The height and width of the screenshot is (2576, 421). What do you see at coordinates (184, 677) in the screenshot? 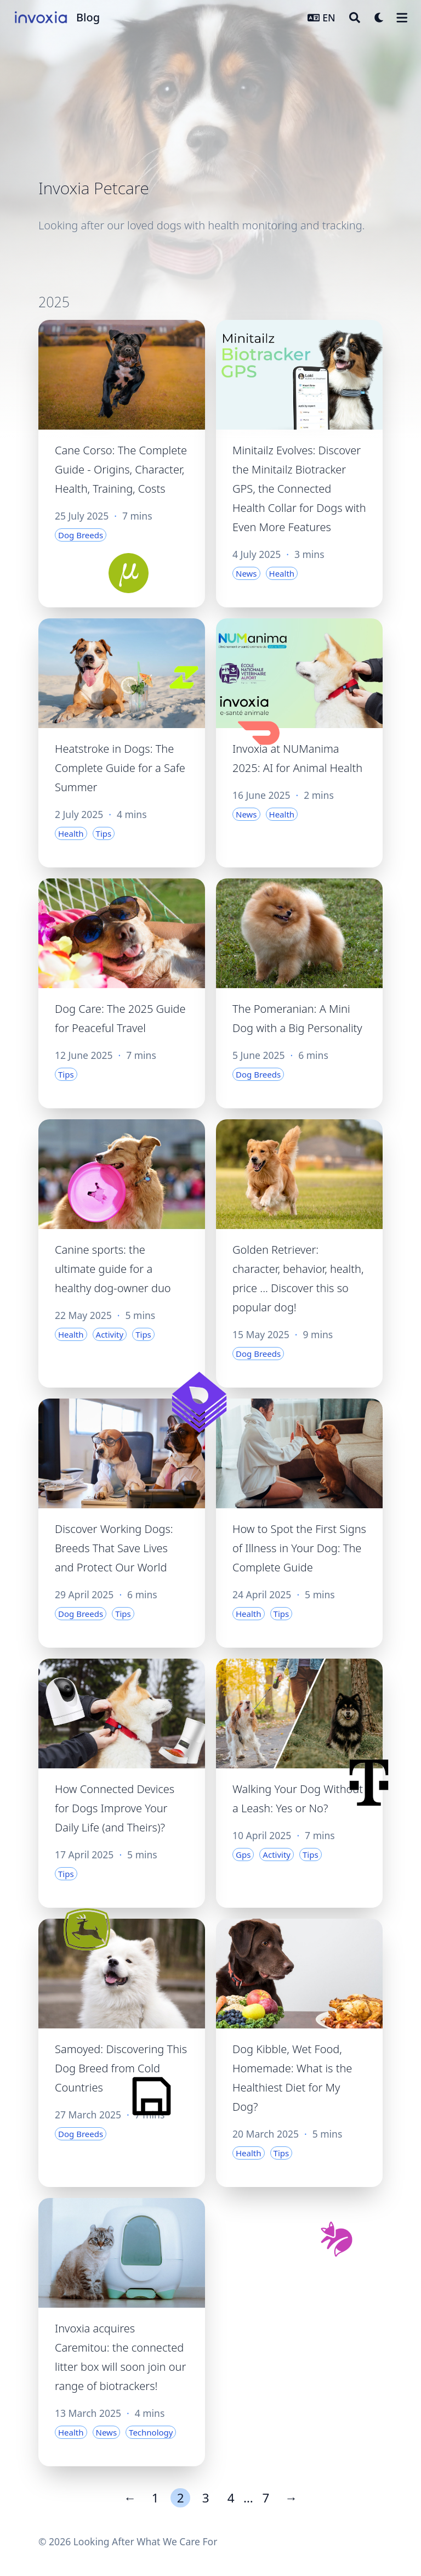
I see `zincsearch logo` at bounding box center [184, 677].